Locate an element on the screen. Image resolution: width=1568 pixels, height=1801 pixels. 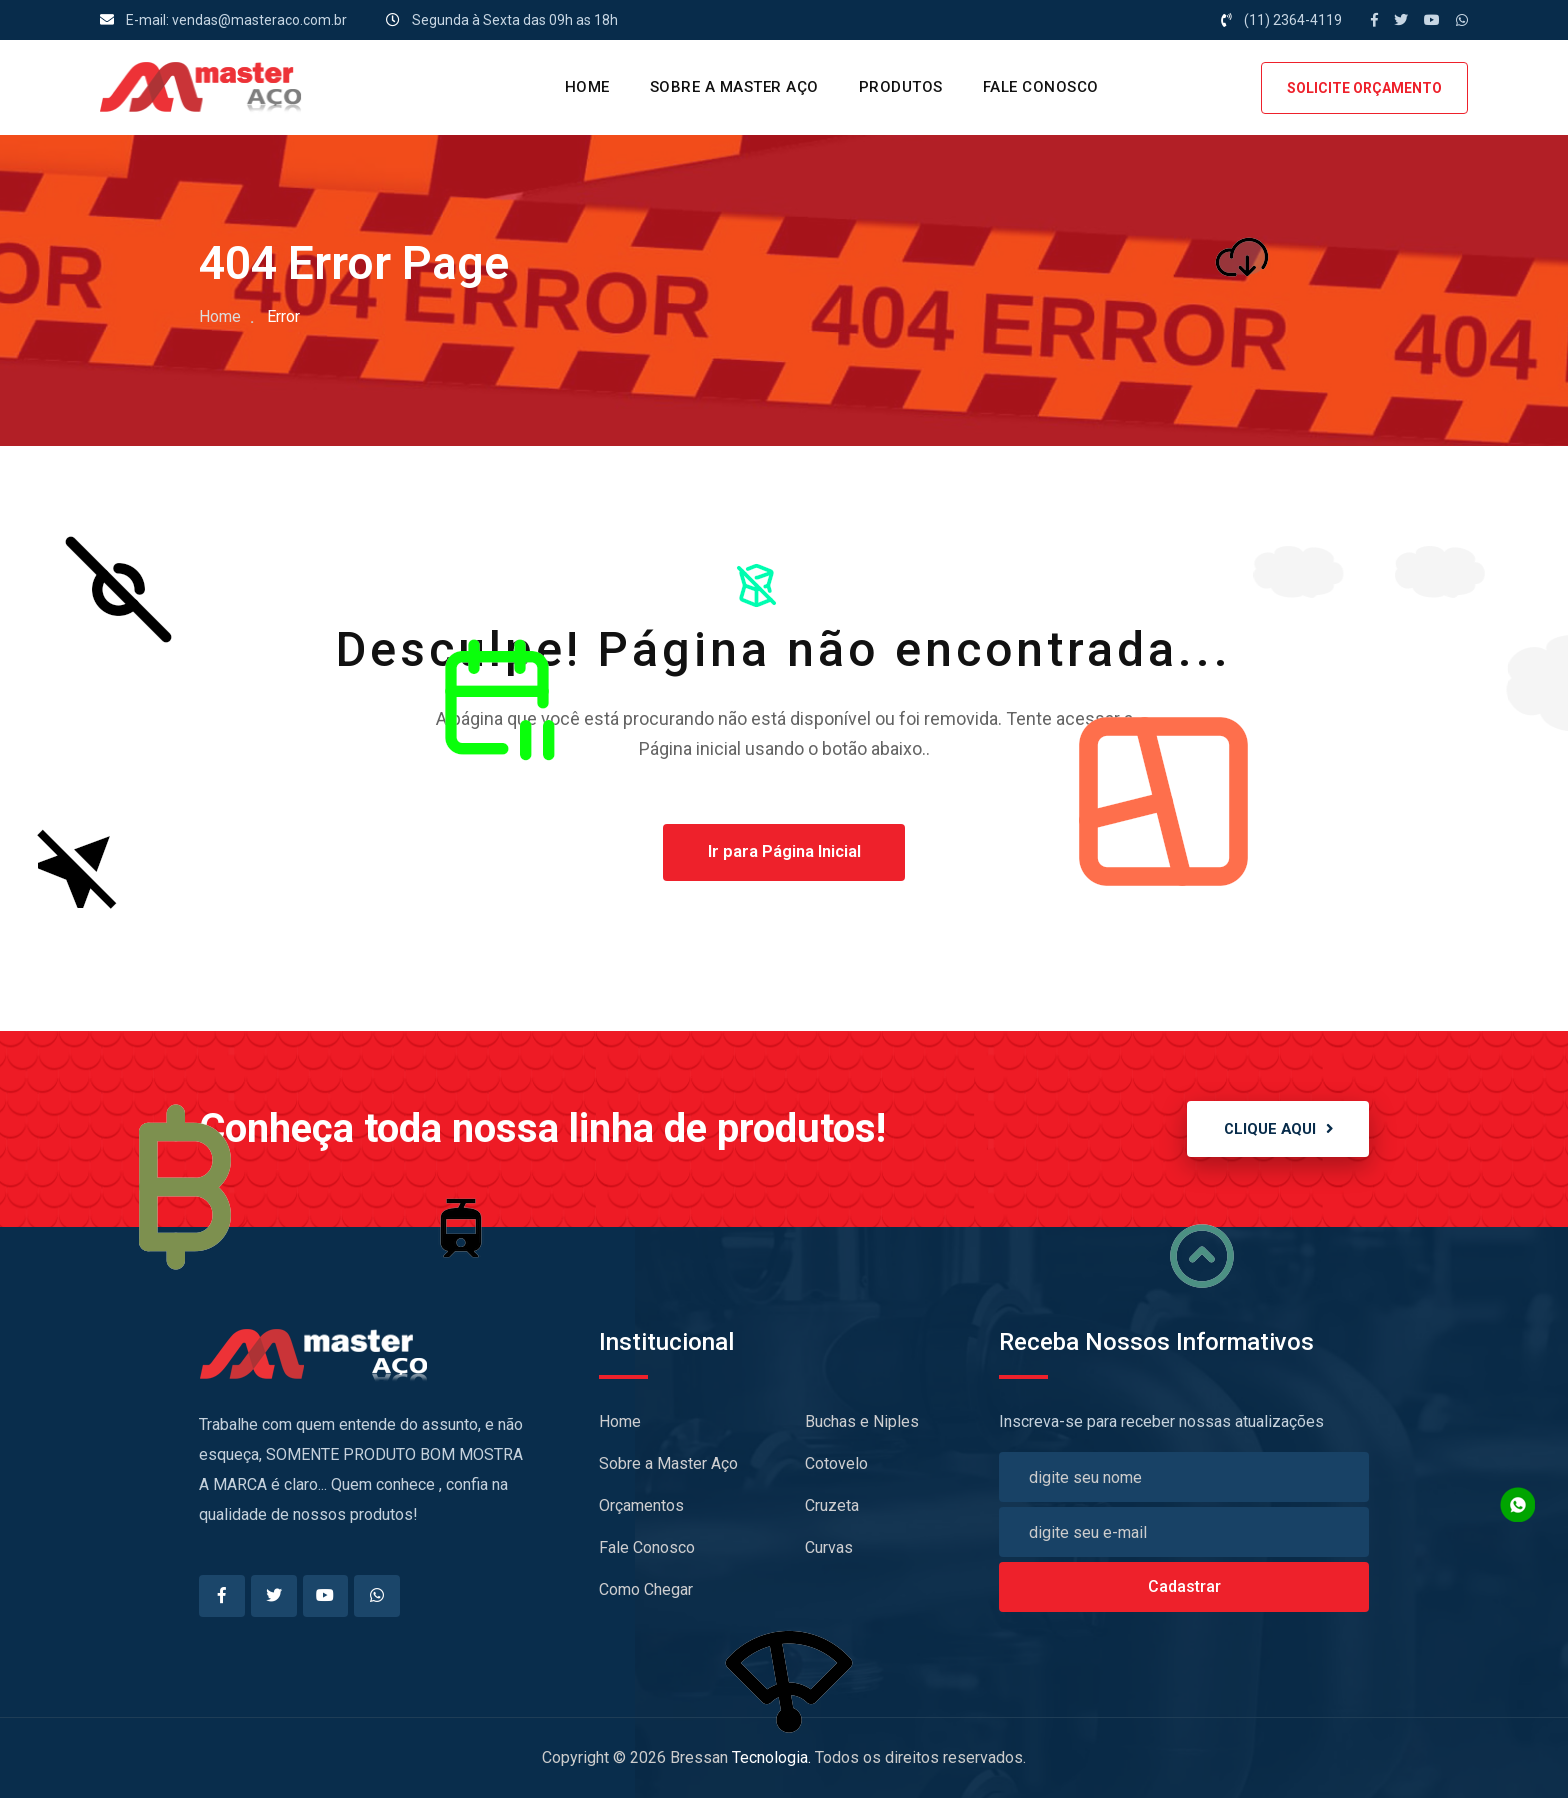
scroll to top of page is located at coordinates (1202, 1256).